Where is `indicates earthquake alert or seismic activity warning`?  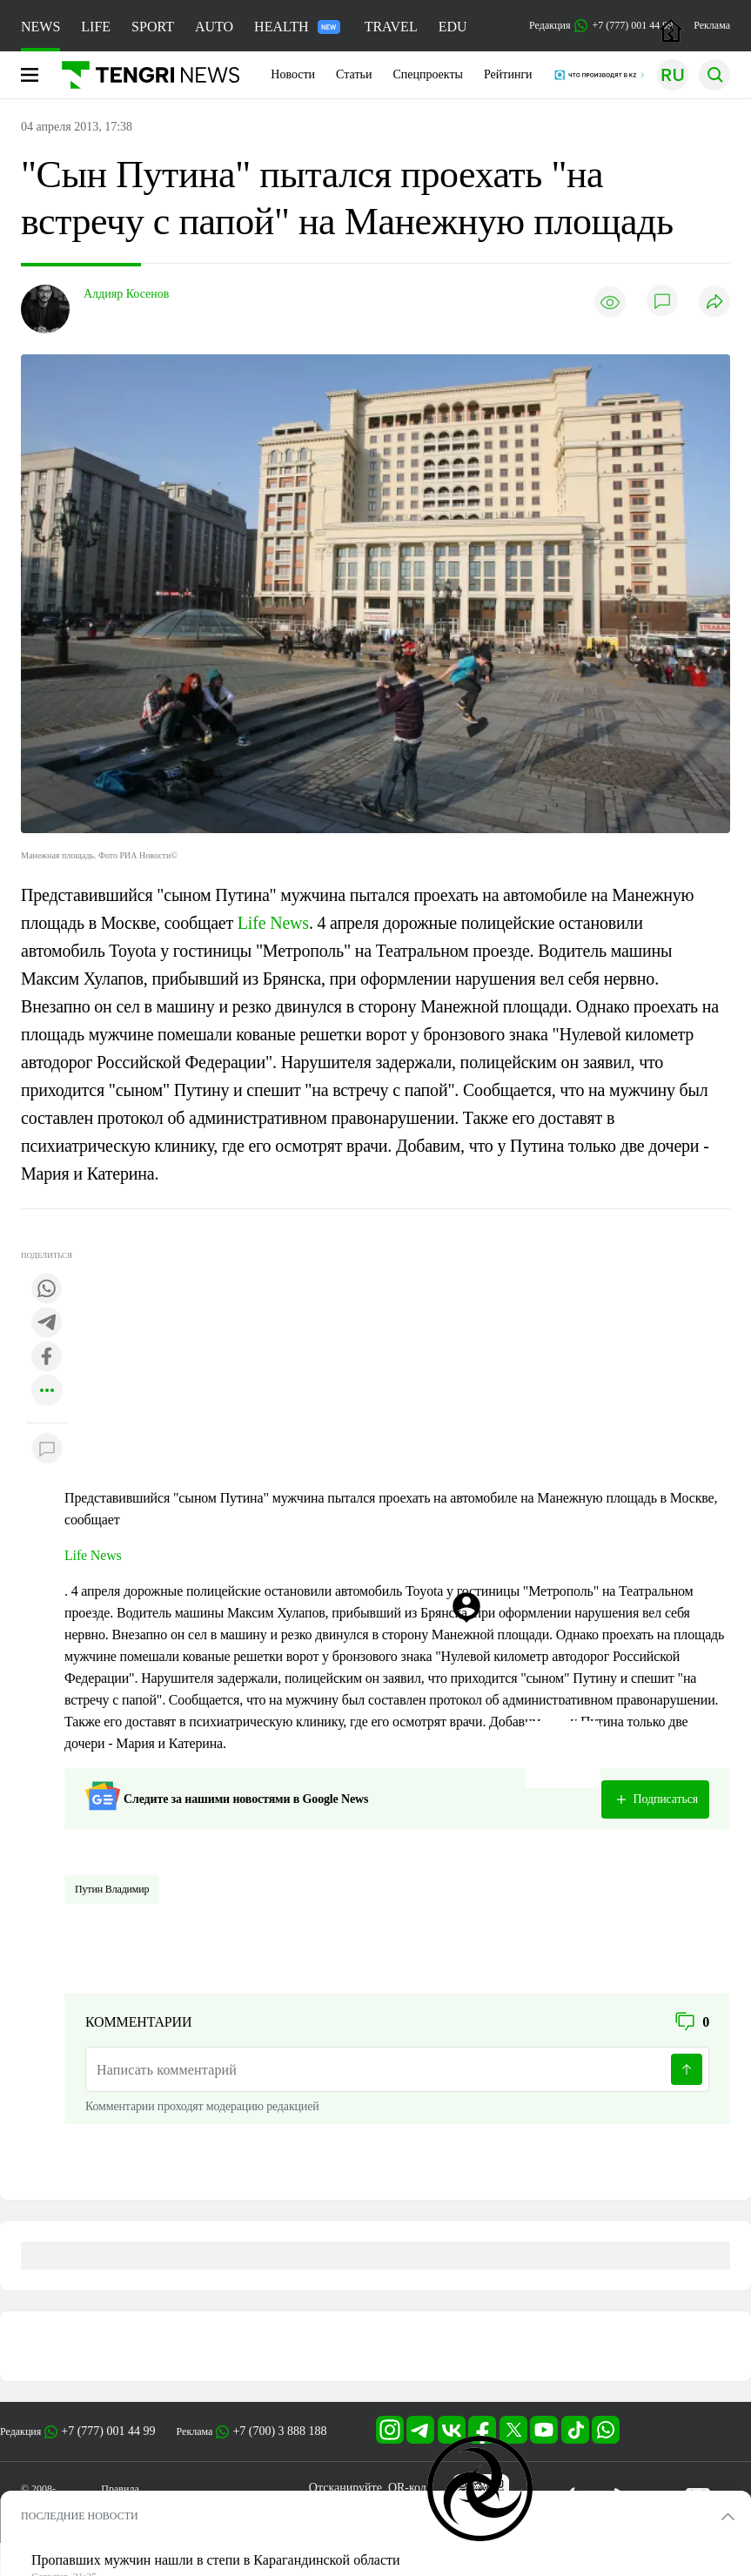 indicates earthquake alert or seismic activity warning is located at coordinates (671, 31).